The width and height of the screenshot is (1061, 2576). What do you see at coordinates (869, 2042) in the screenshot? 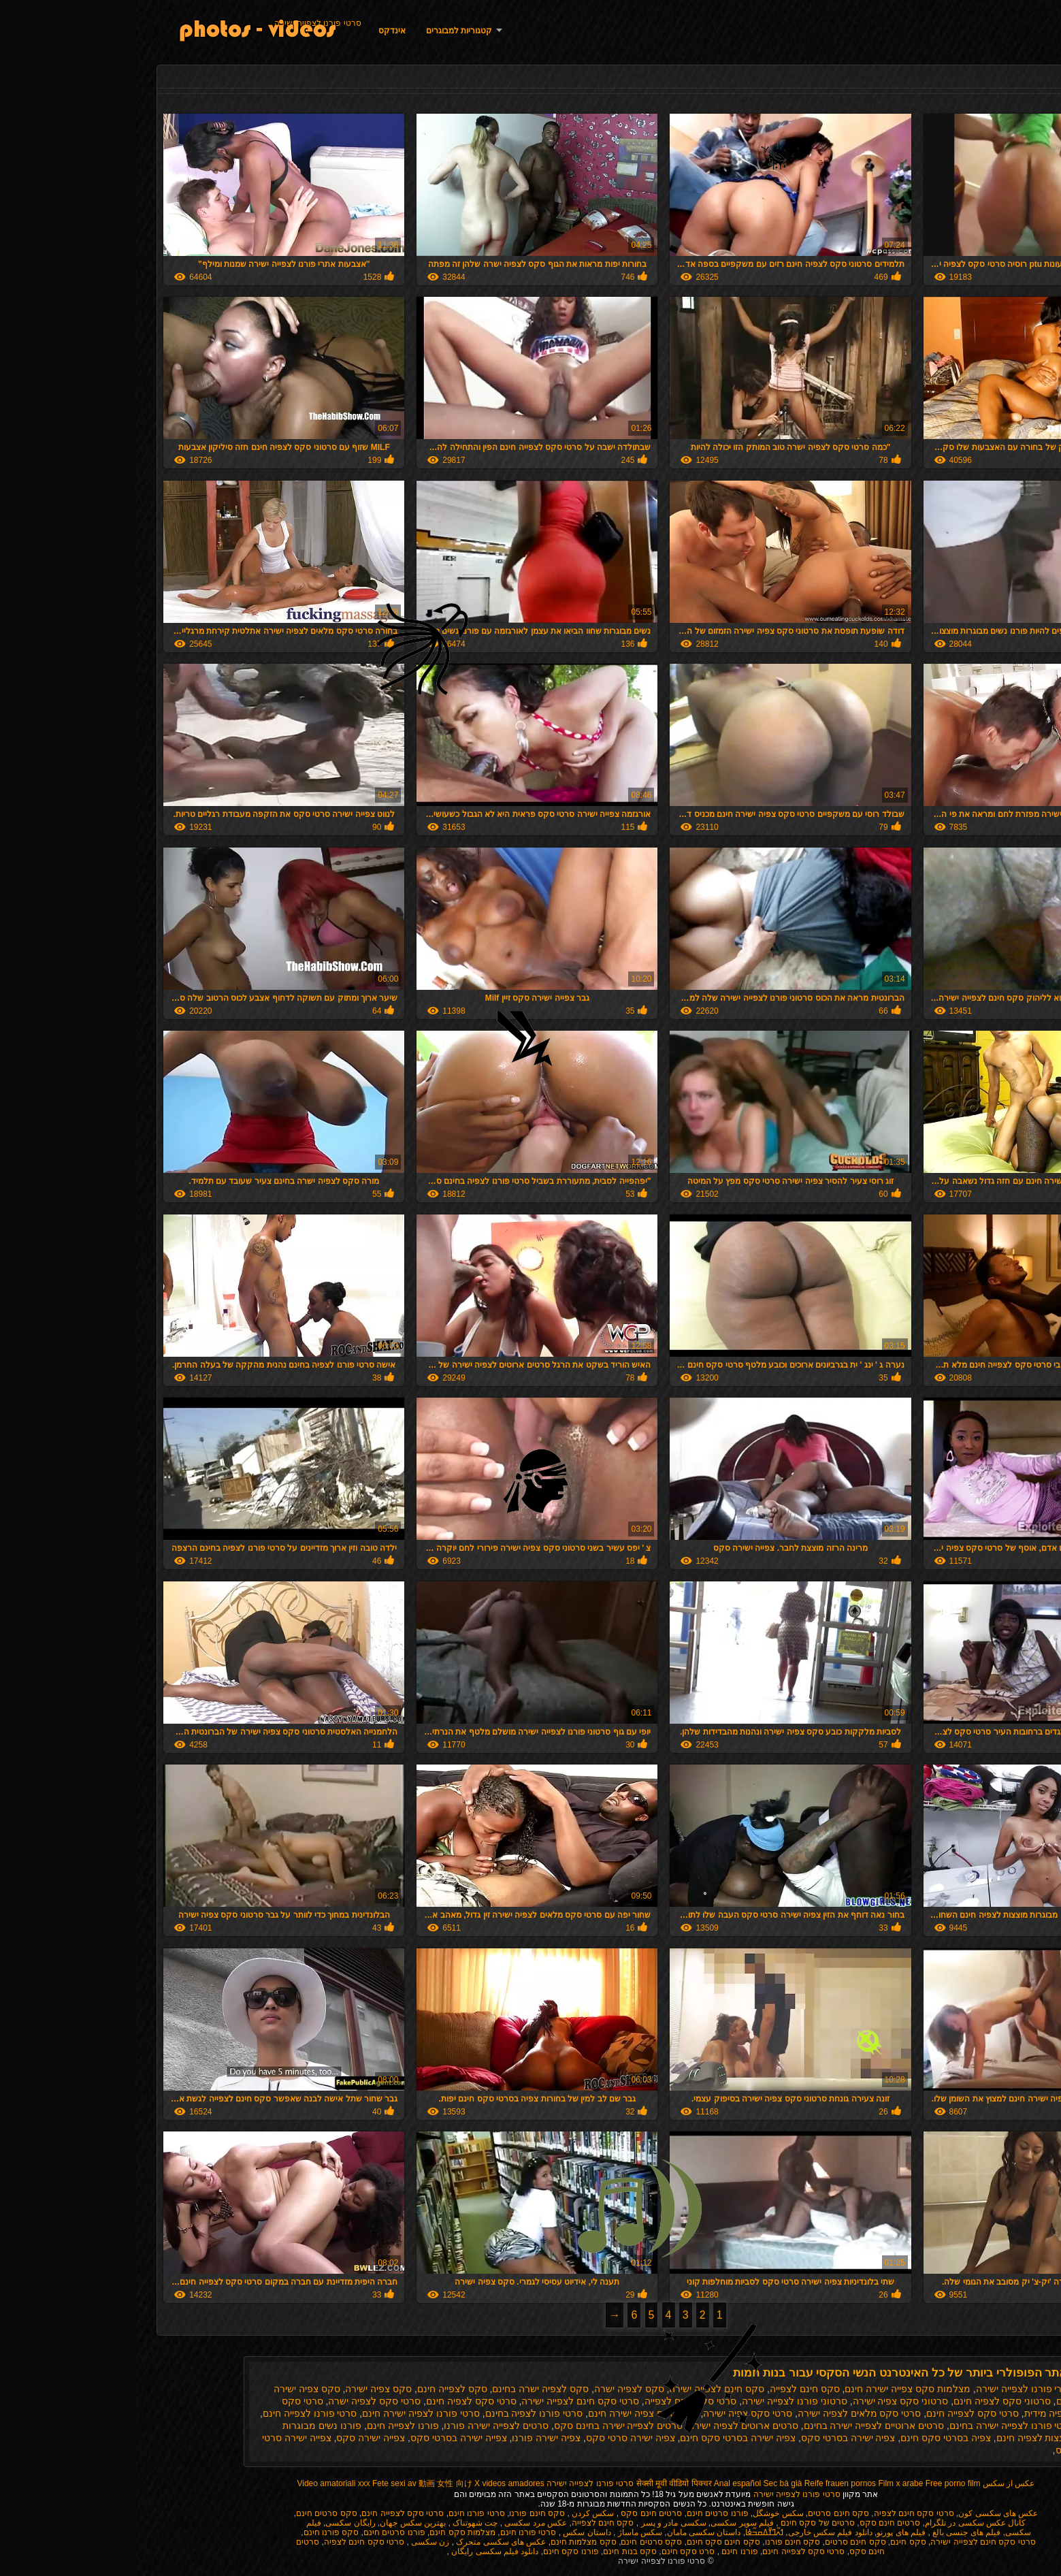
I see `indicates a critical hit or special attack` at bounding box center [869, 2042].